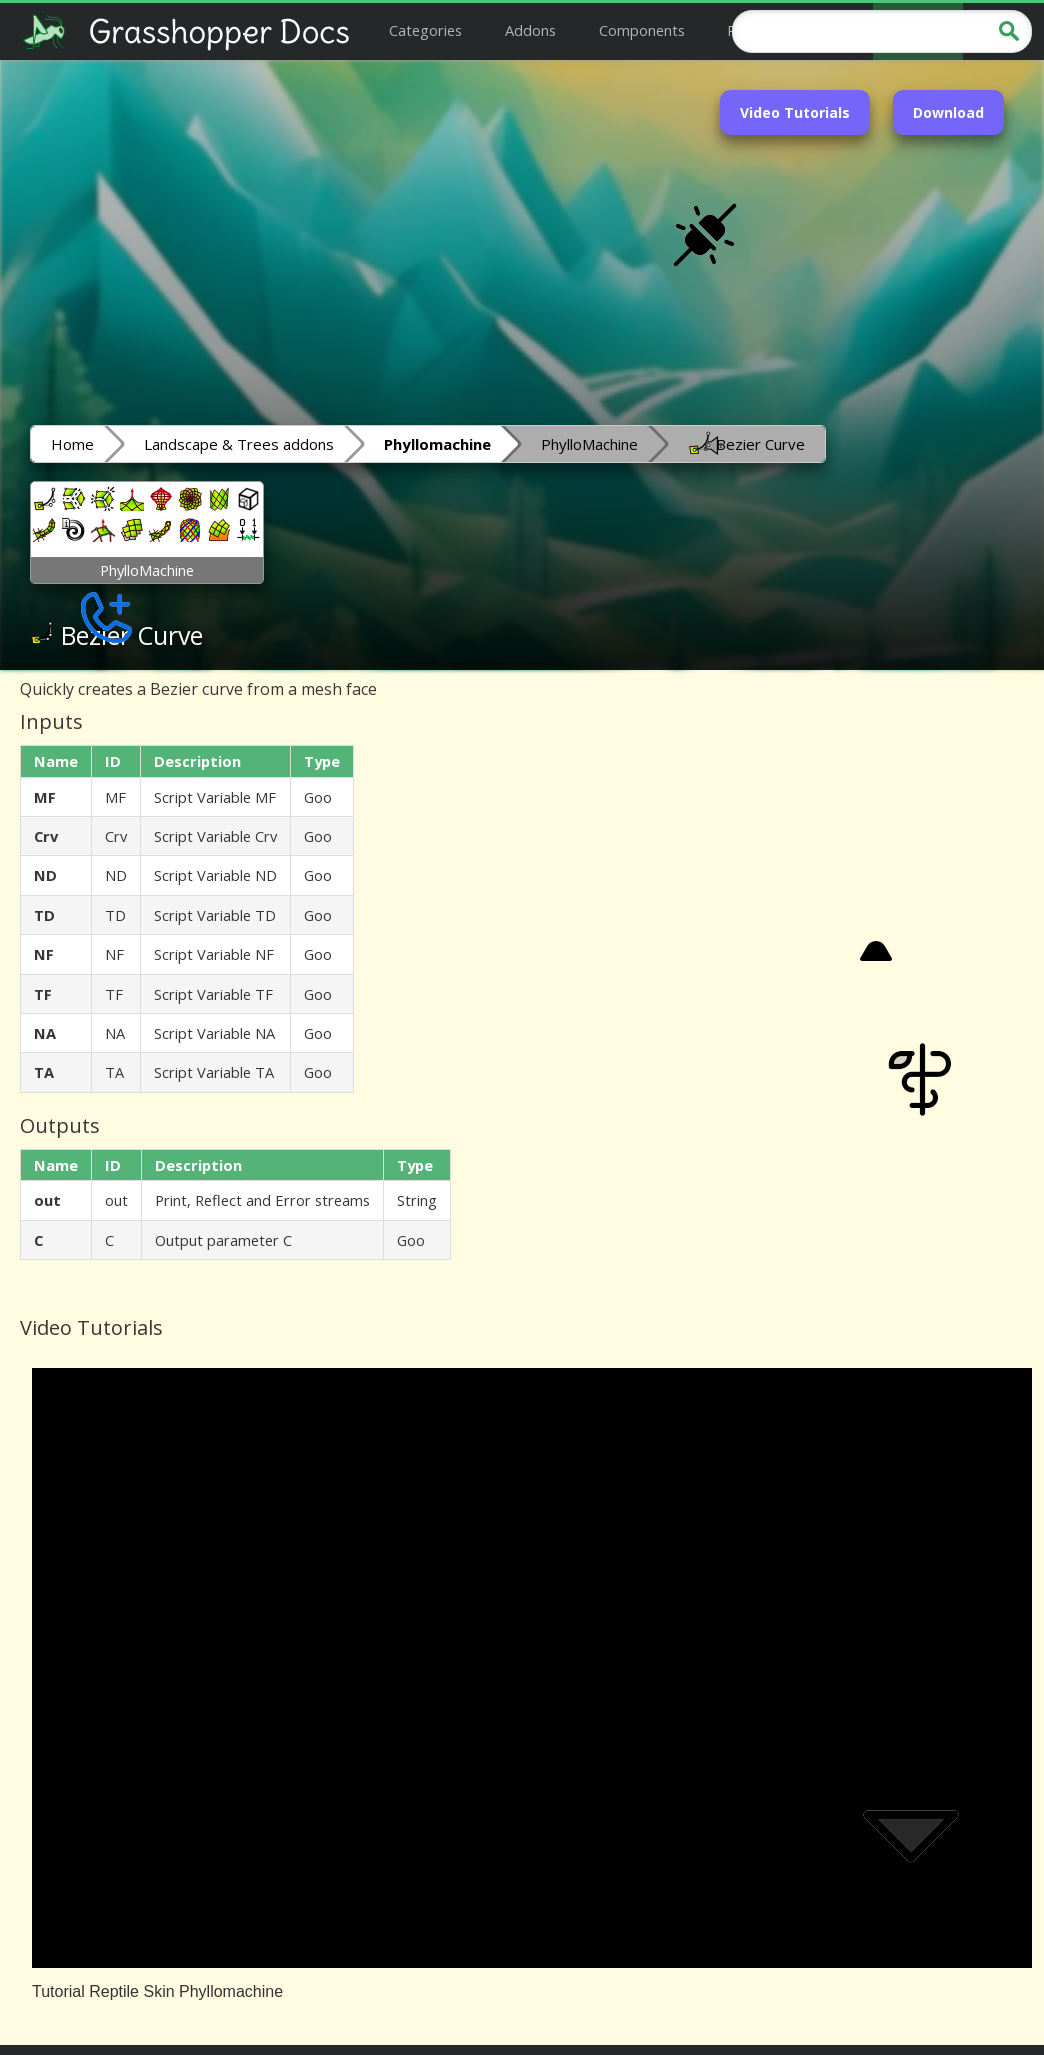 Image resolution: width=1044 pixels, height=2055 pixels. I want to click on audio playing at low volume, so click(714, 445).